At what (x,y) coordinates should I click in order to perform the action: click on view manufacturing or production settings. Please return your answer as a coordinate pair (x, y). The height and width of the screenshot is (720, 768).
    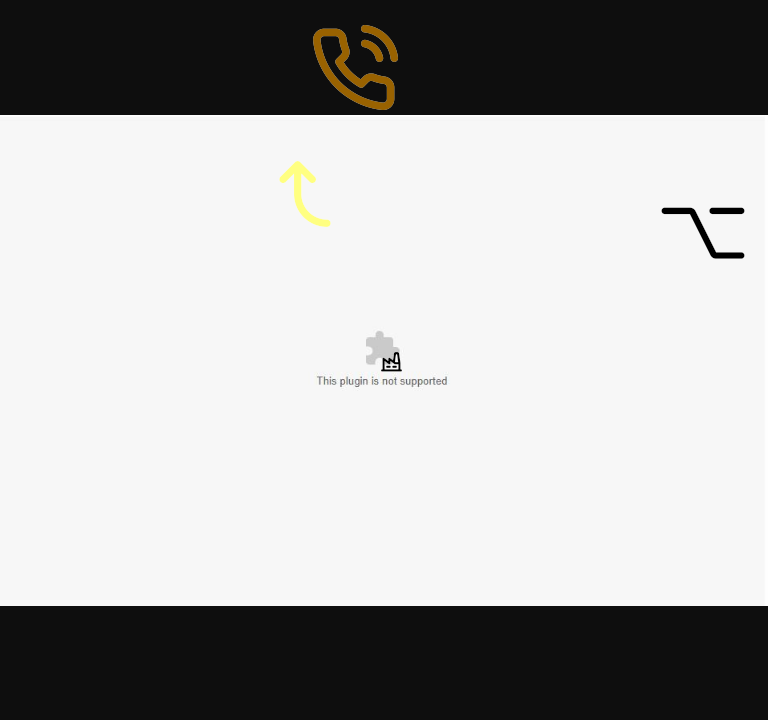
    Looking at the image, I should click on (391, 362).